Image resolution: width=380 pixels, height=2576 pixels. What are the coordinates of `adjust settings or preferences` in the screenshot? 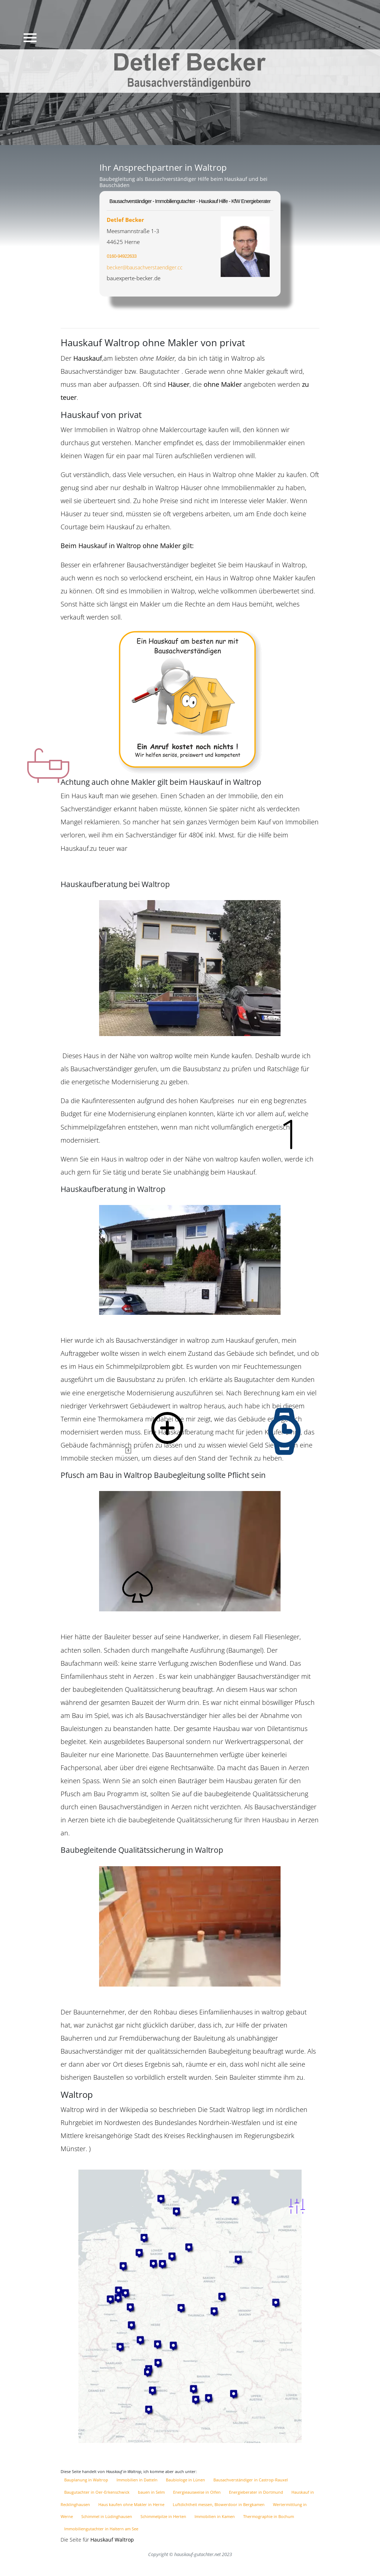 It's located at (297, 2206).